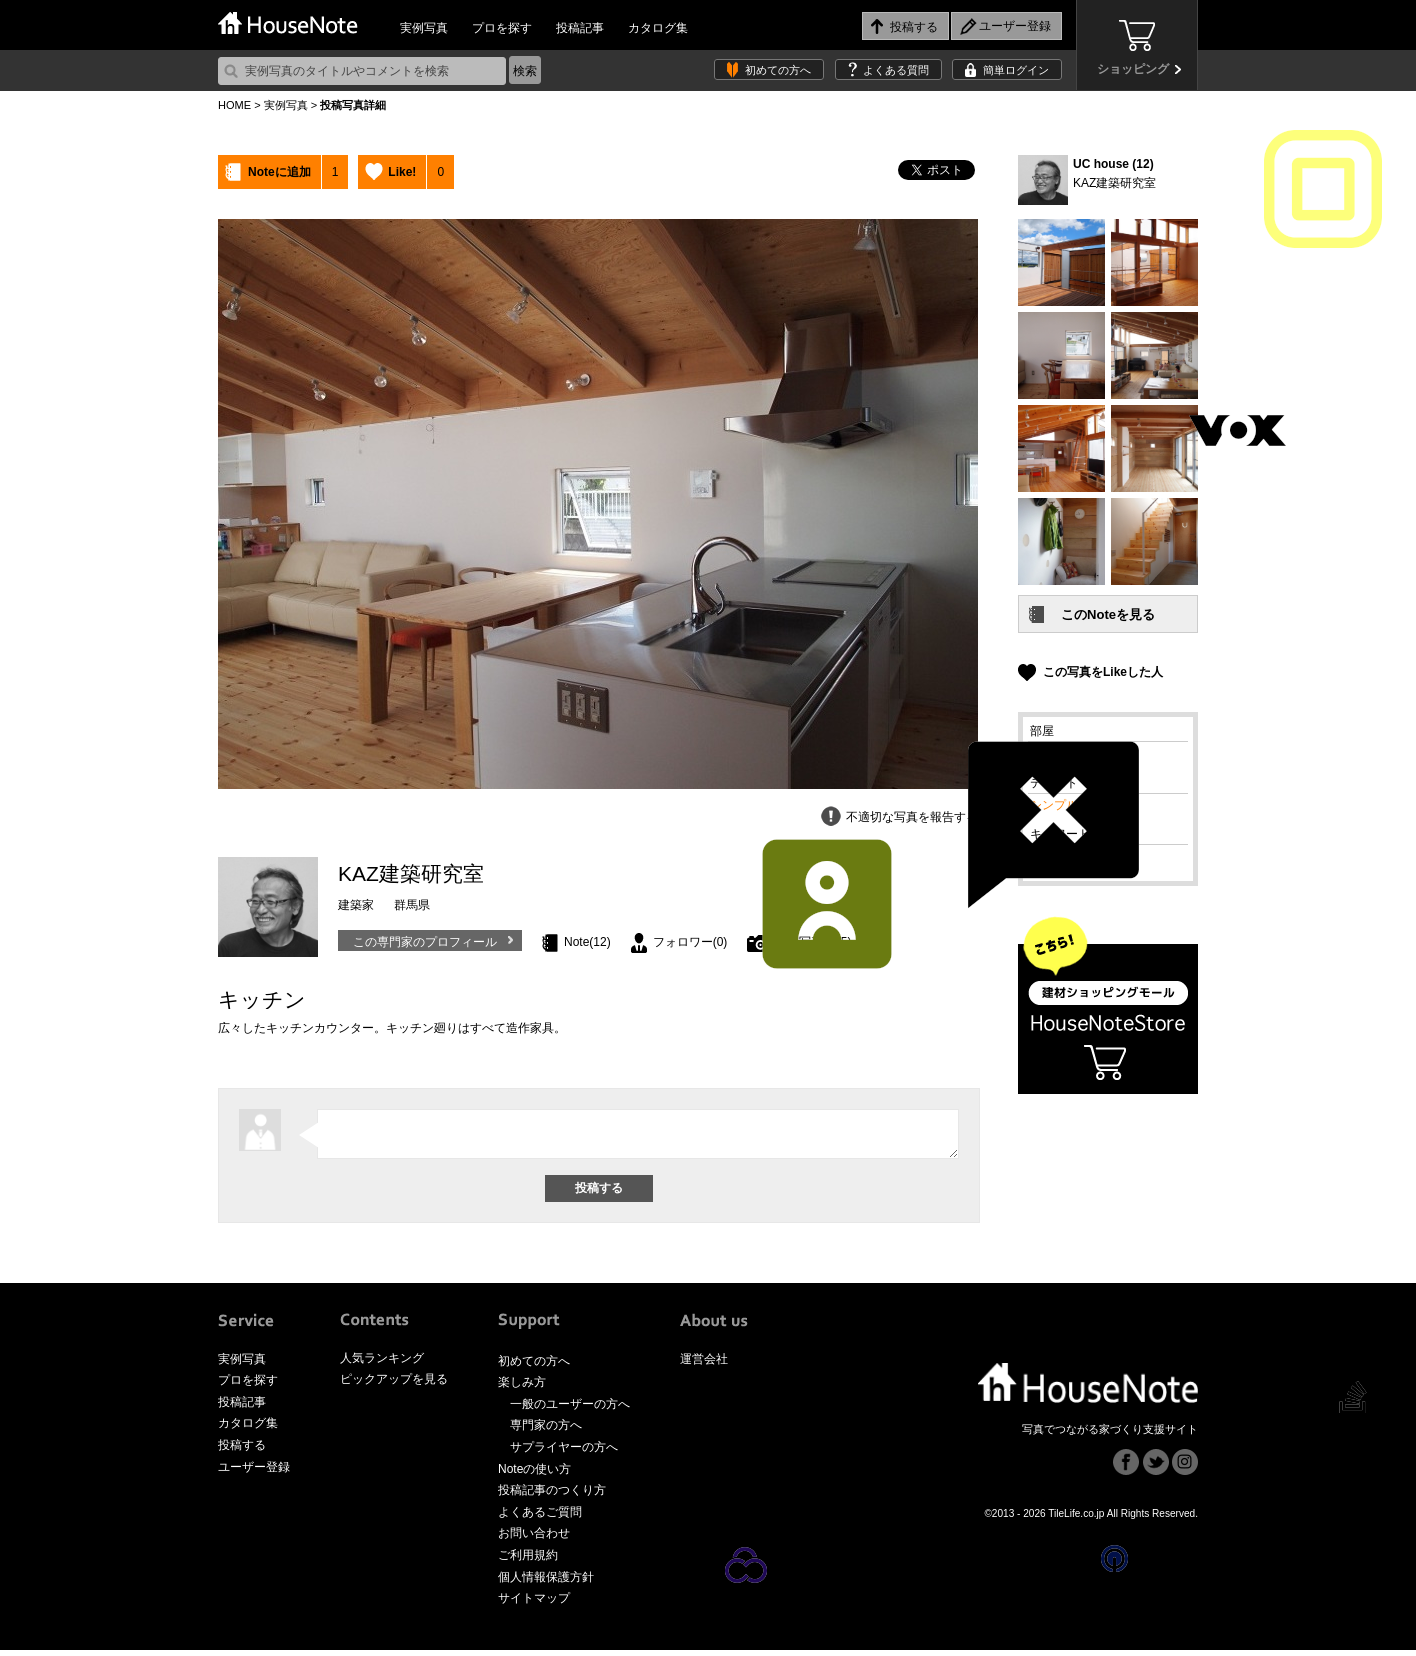 The image size is (1416, 1656). What do you see at coordinates (746, 1565) in the screenshot?
I see `contabo cloud hosting services logo` at bounding box center [746, 1565].